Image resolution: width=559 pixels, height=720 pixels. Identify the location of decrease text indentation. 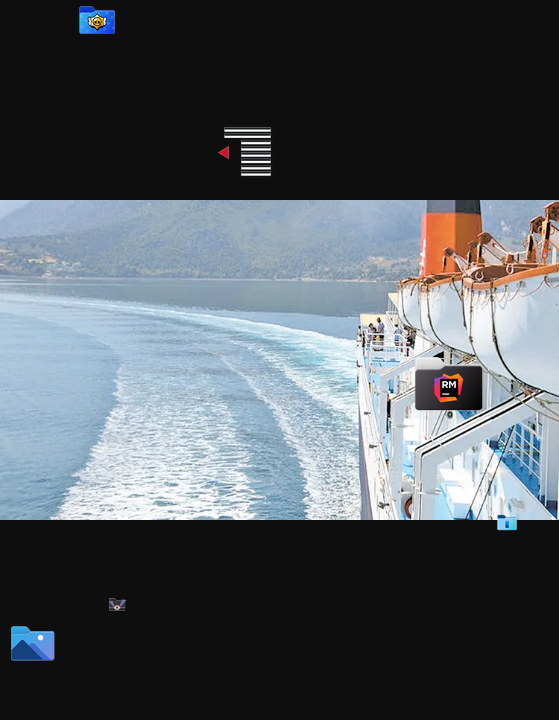
(245, 151).